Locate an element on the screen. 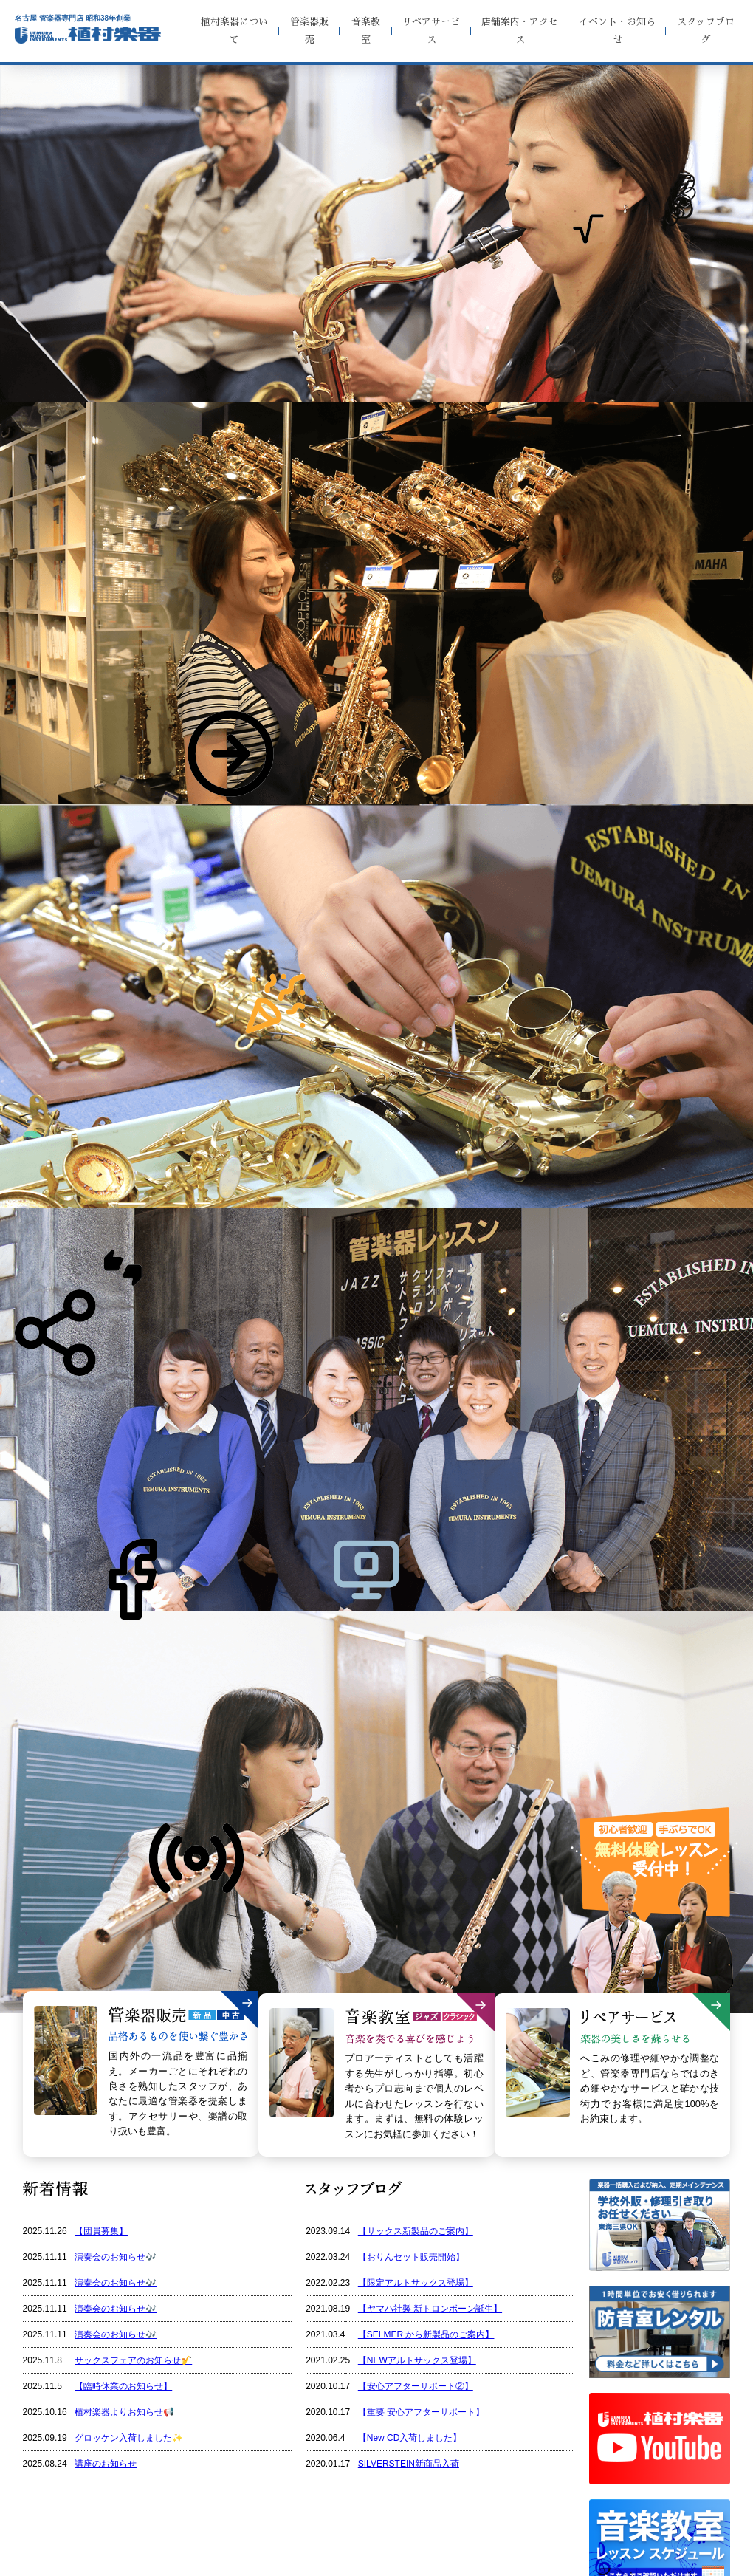 The width and height of the screenshot is (753, 2576). proceed to the next step is located at coordinates (230, 753).